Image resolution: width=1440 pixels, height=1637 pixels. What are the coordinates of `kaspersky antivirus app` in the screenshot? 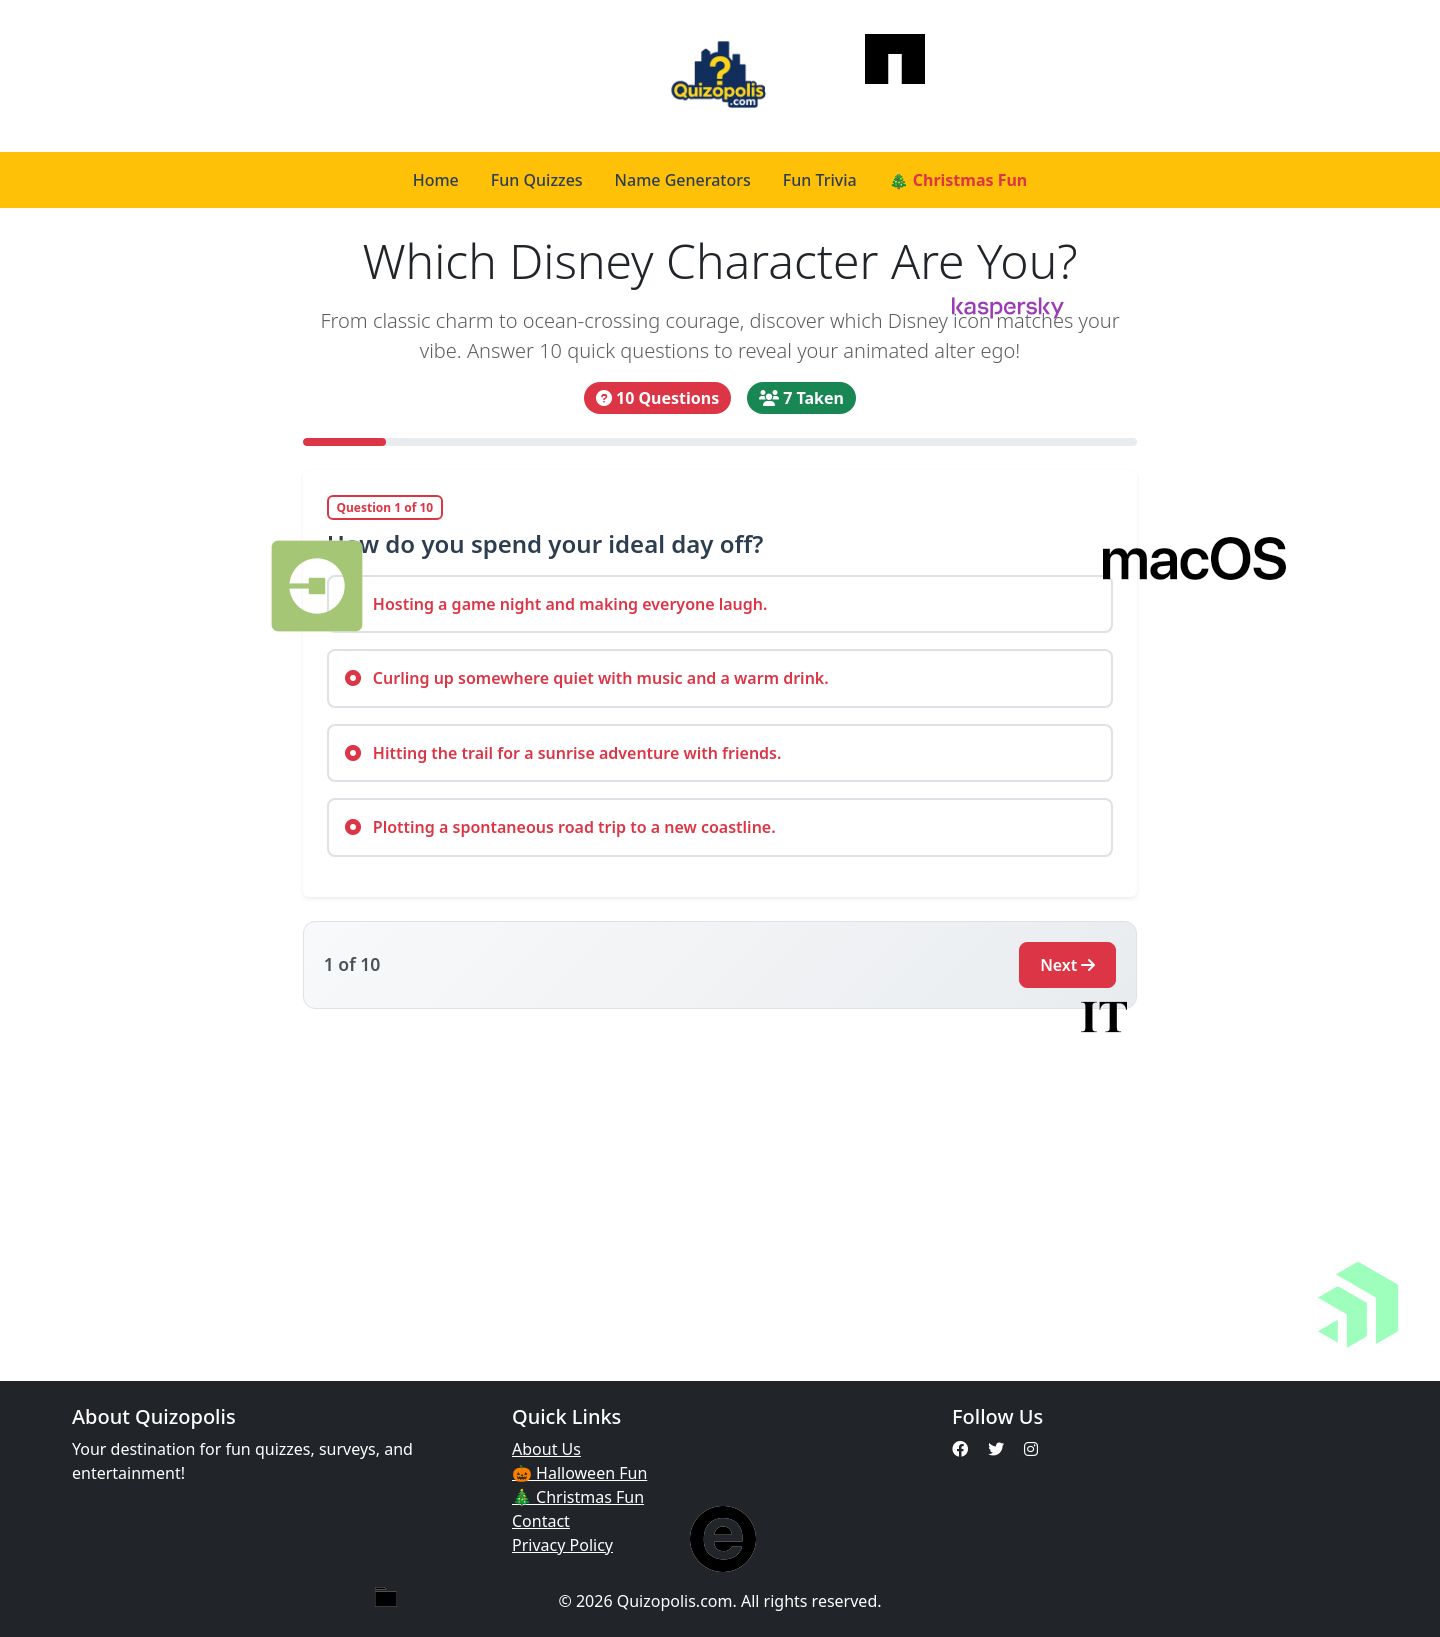 It's located at (1008, 308).